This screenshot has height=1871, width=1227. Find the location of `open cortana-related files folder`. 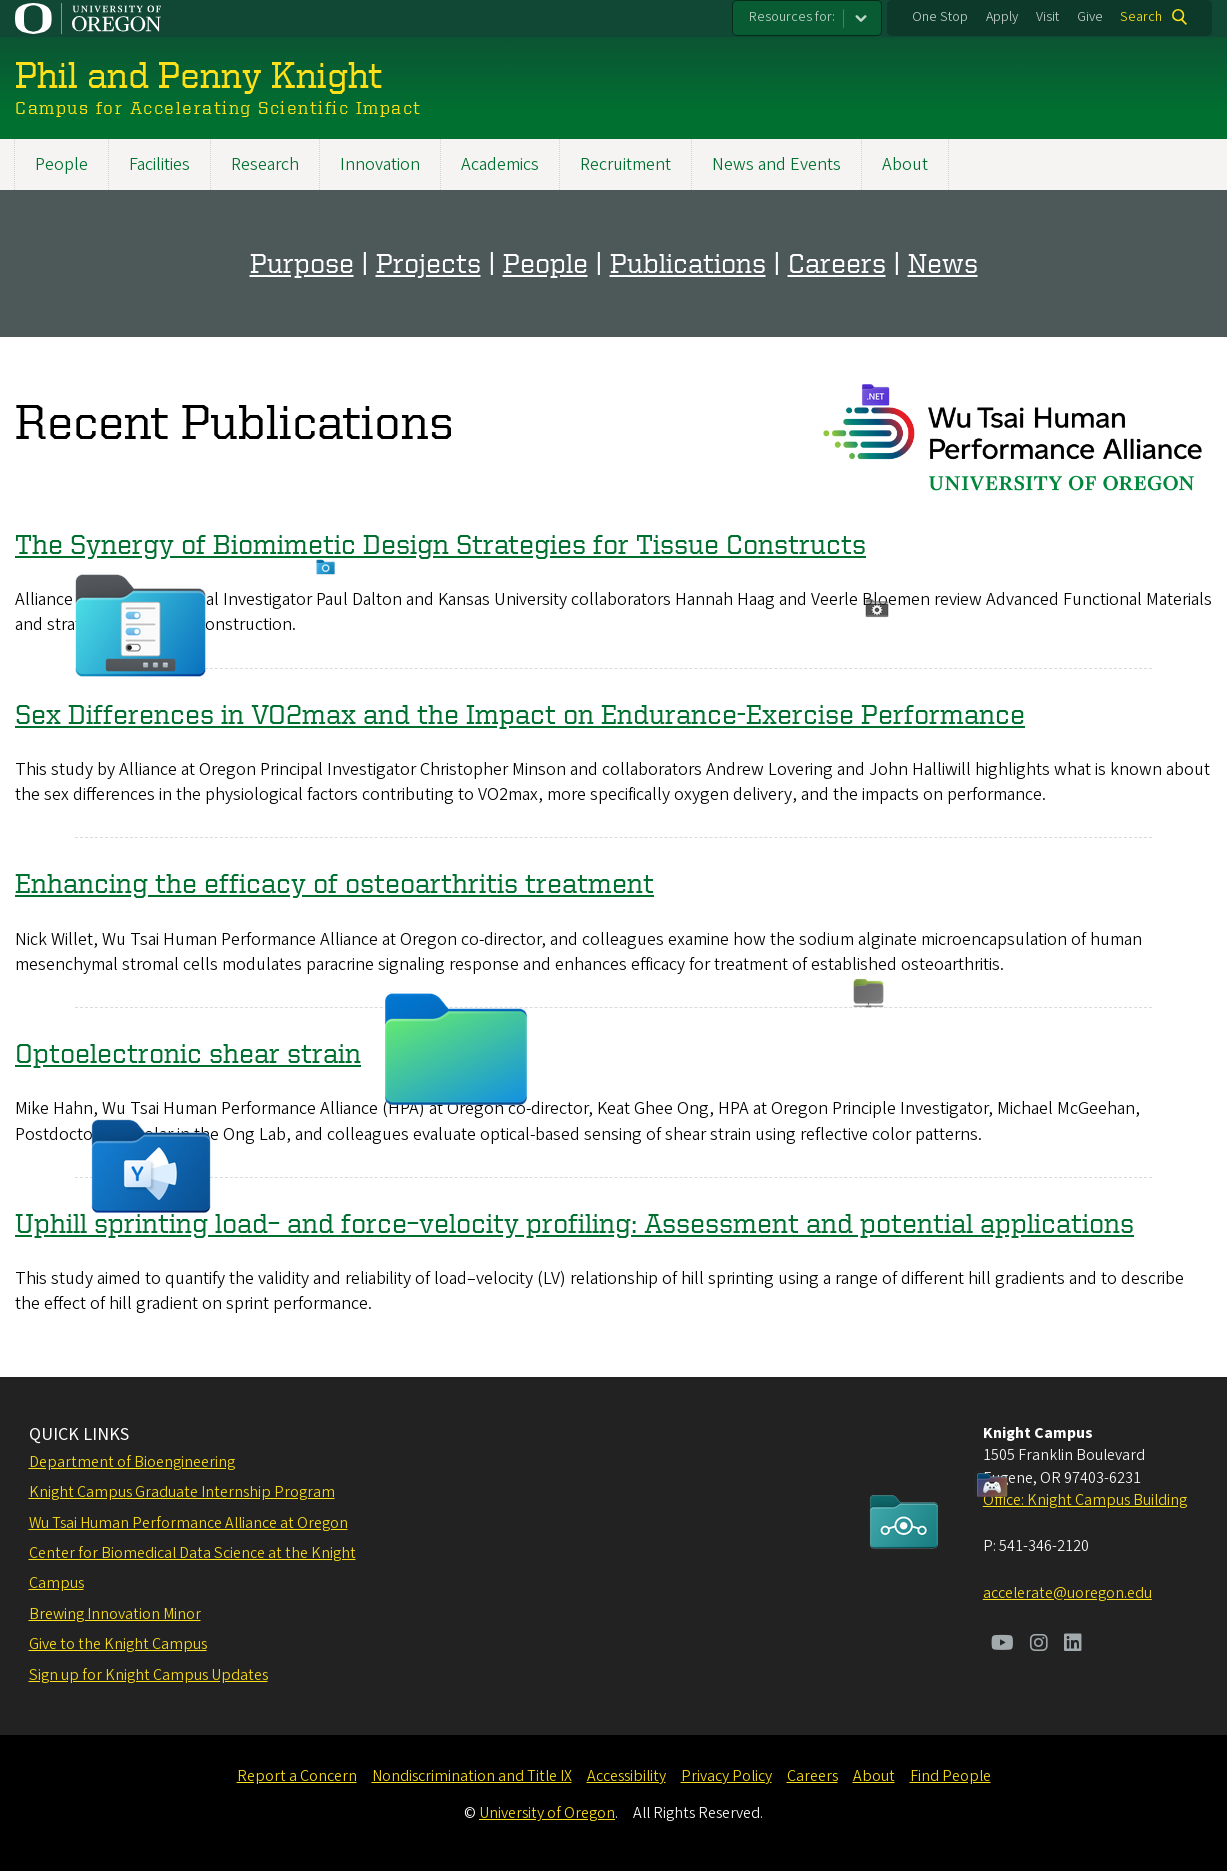

open cortana-related files folder is located at coordinates (325, 567).